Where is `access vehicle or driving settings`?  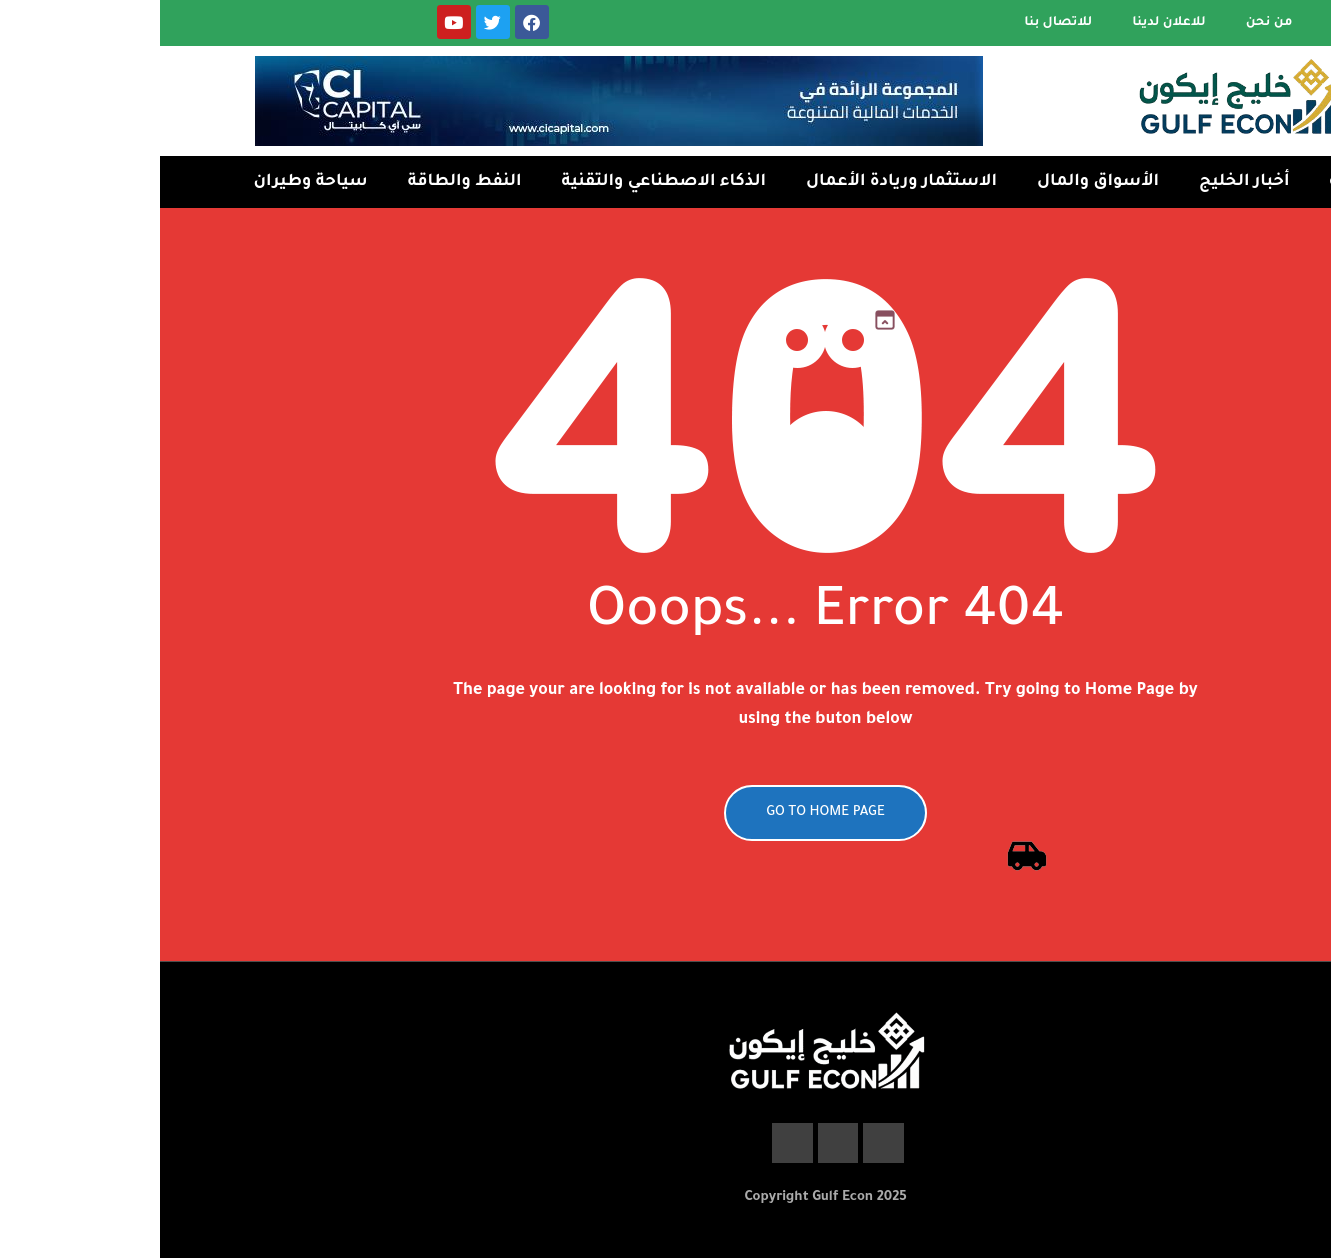 access vehicle or driving settings is located at coordinates (1027, 855).